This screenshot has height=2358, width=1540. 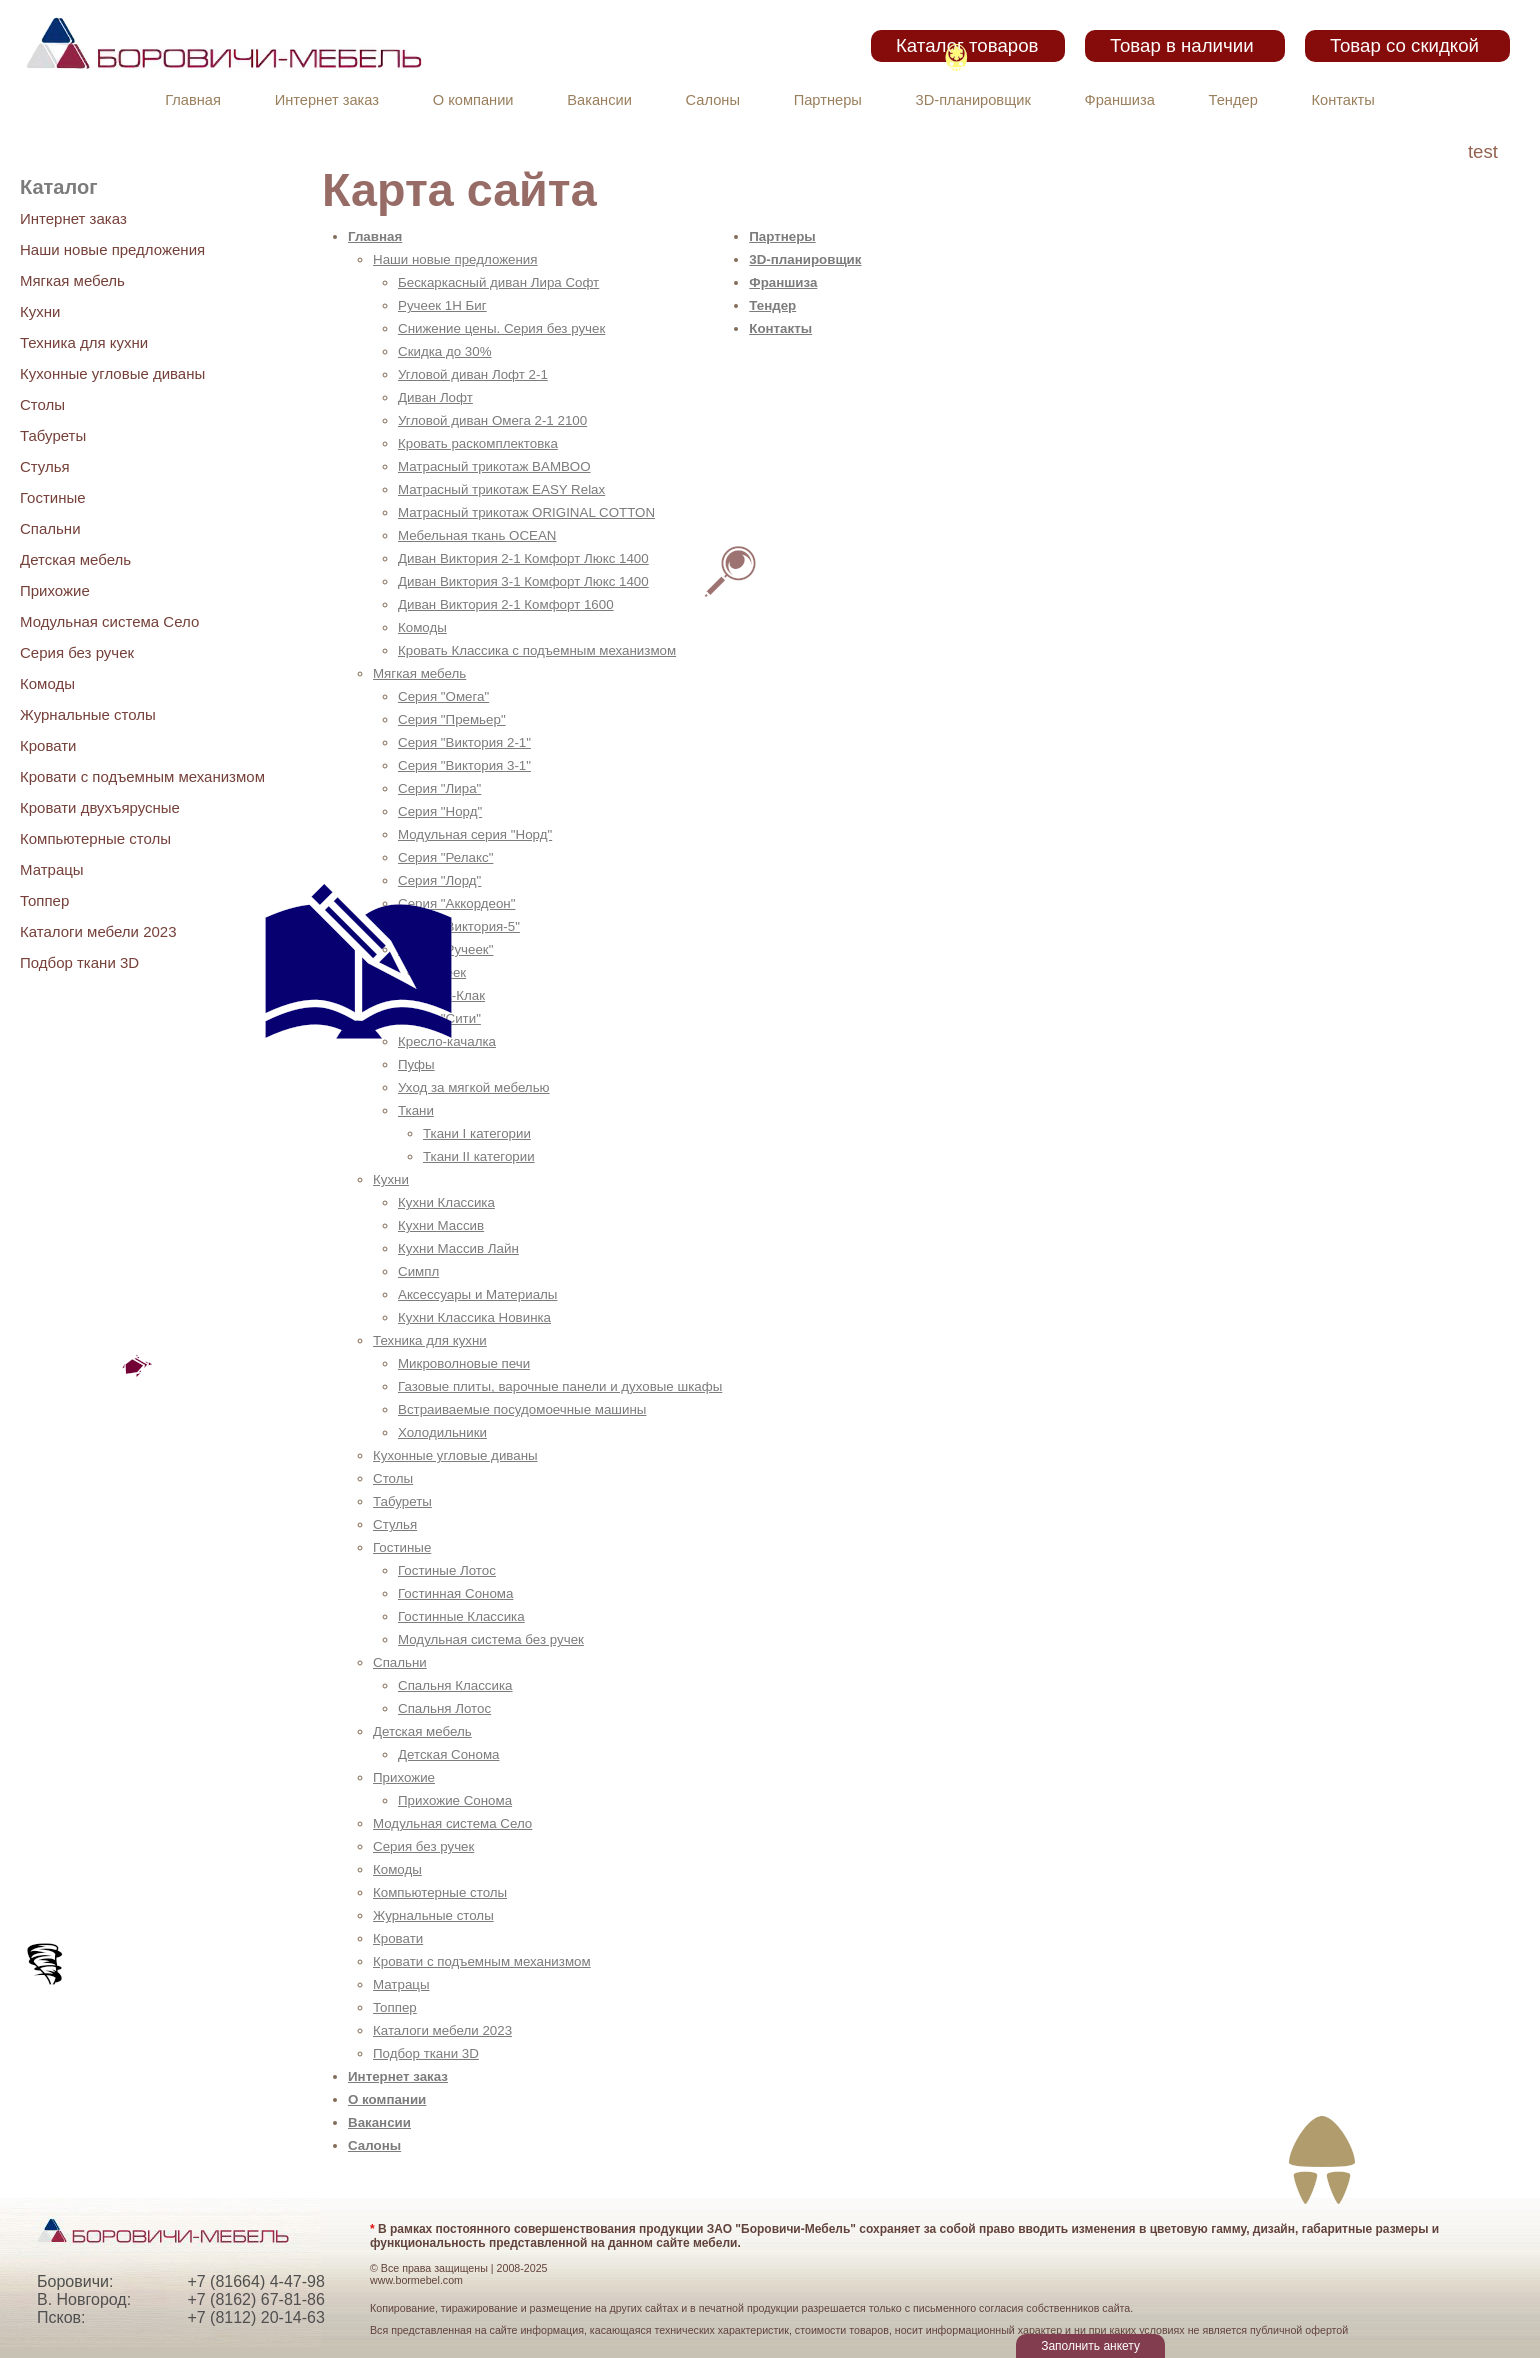 I want to click on activate jetpack or boost ability, so click(x=1322, y=2160).